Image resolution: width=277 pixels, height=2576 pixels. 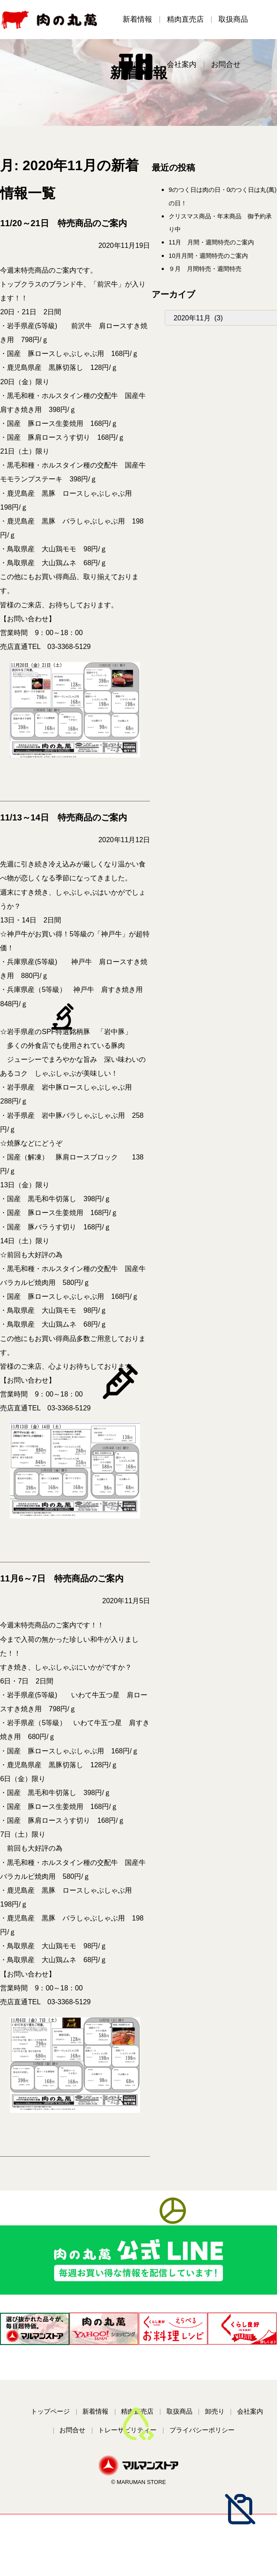 I want to click on access medical or health information, so click(x=120, y=1381).